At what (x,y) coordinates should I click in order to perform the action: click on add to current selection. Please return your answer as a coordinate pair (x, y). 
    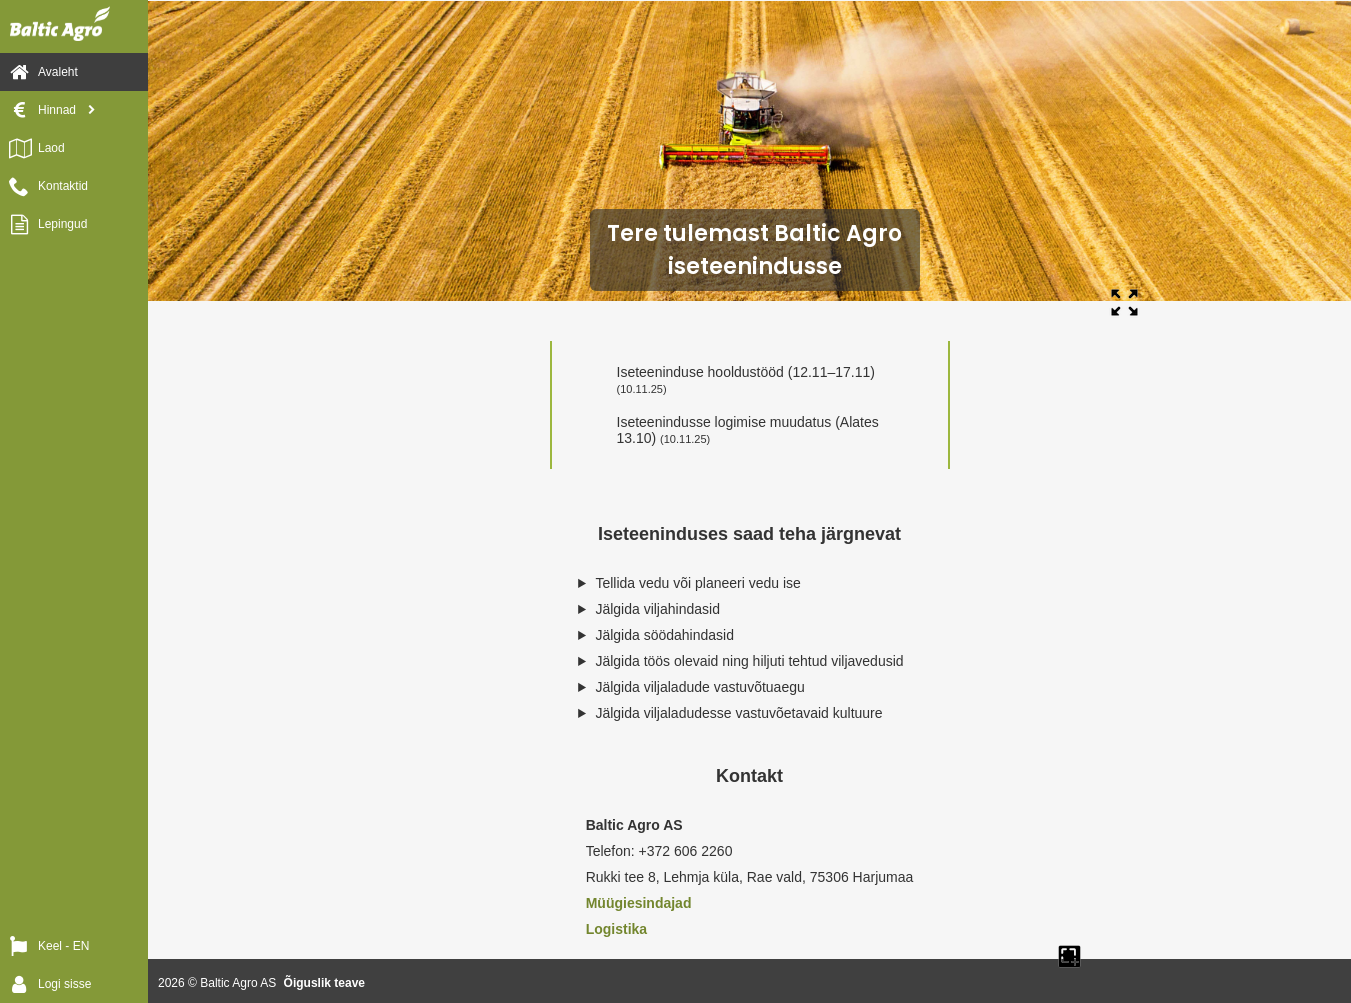
    Looking at the image, I should click on (1069, 956).